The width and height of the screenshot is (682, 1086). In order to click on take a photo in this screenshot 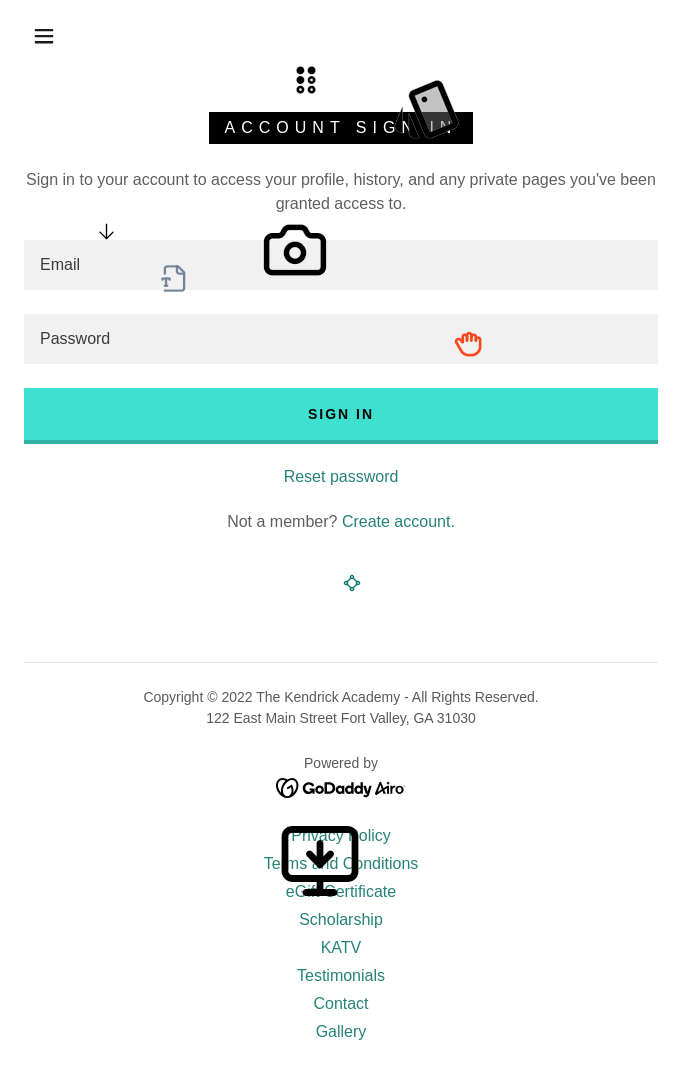, I will do `click(295, 250)`.